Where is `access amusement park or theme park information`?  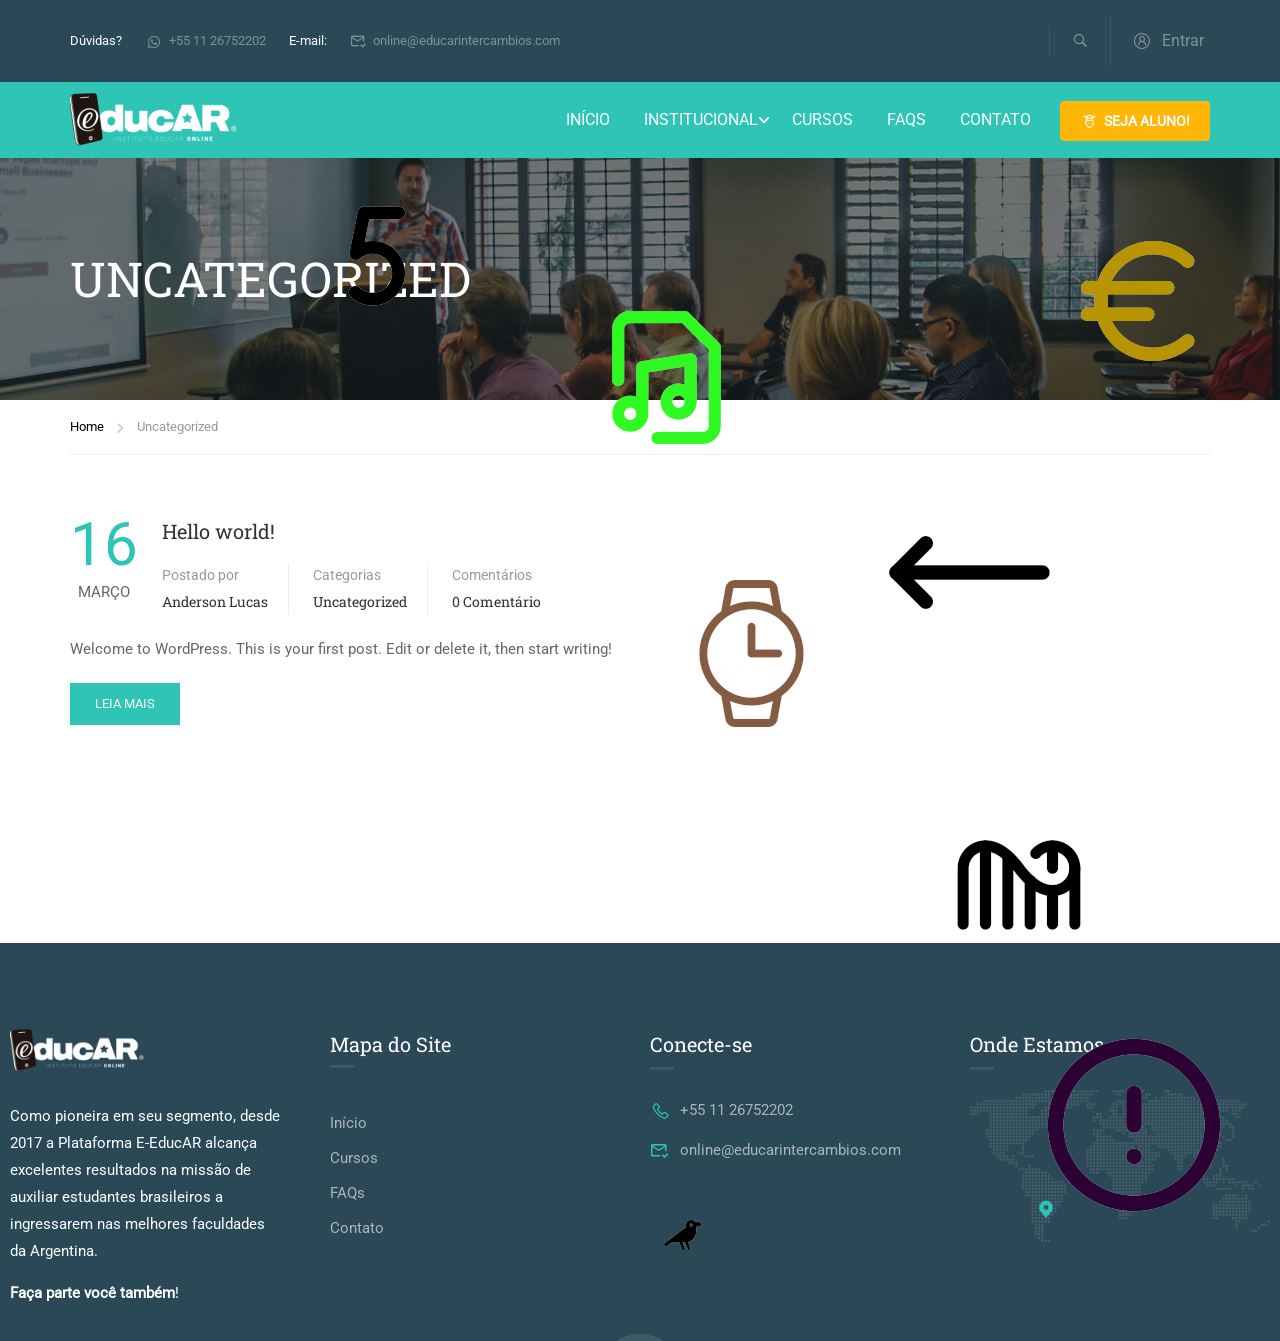
access amusement park or theme park information is located at coordinates (1019, 885).